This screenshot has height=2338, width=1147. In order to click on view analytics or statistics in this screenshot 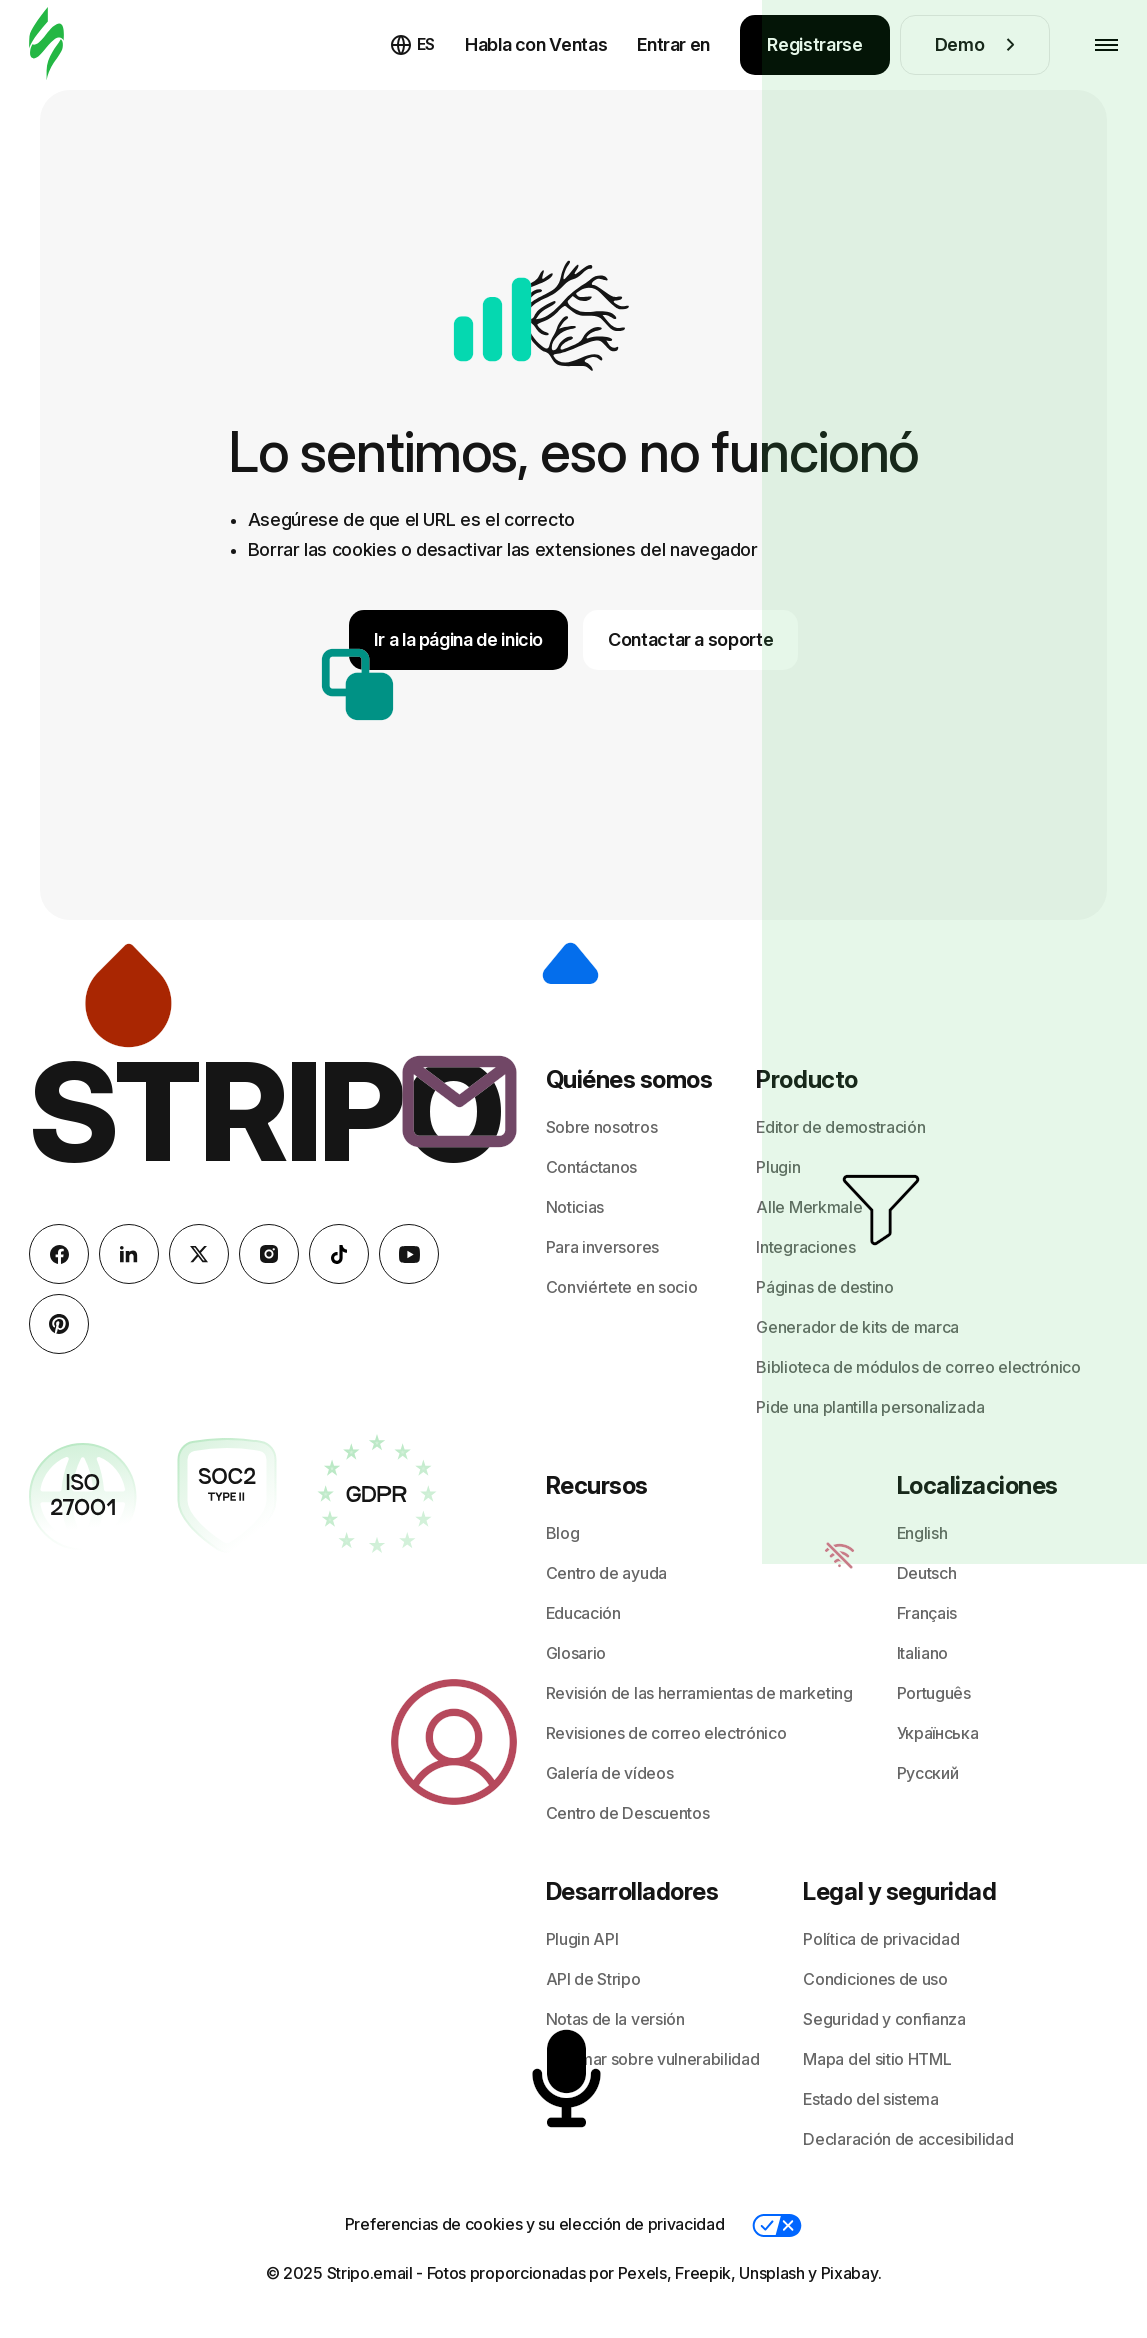, I will do `click(492, 319)`.